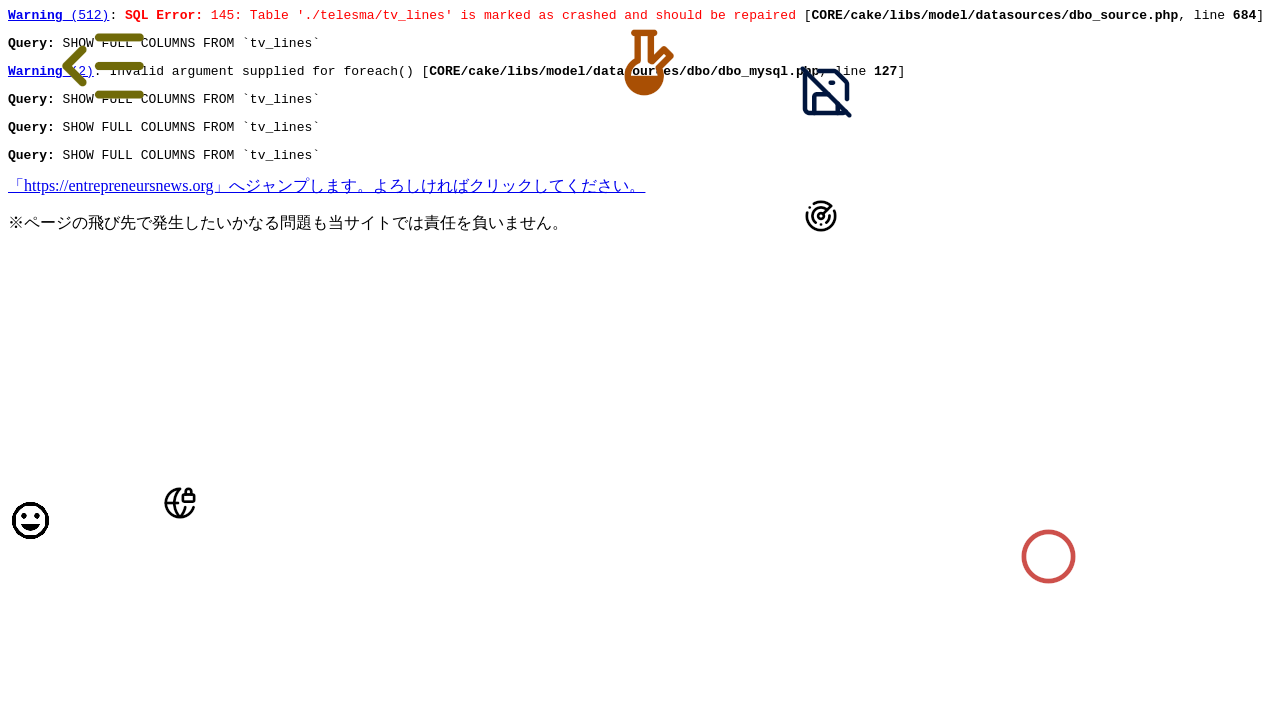  Describe the element at coordinates (826, 92) in the screenshot. I see `save function is disabled or unavailable` at that location.